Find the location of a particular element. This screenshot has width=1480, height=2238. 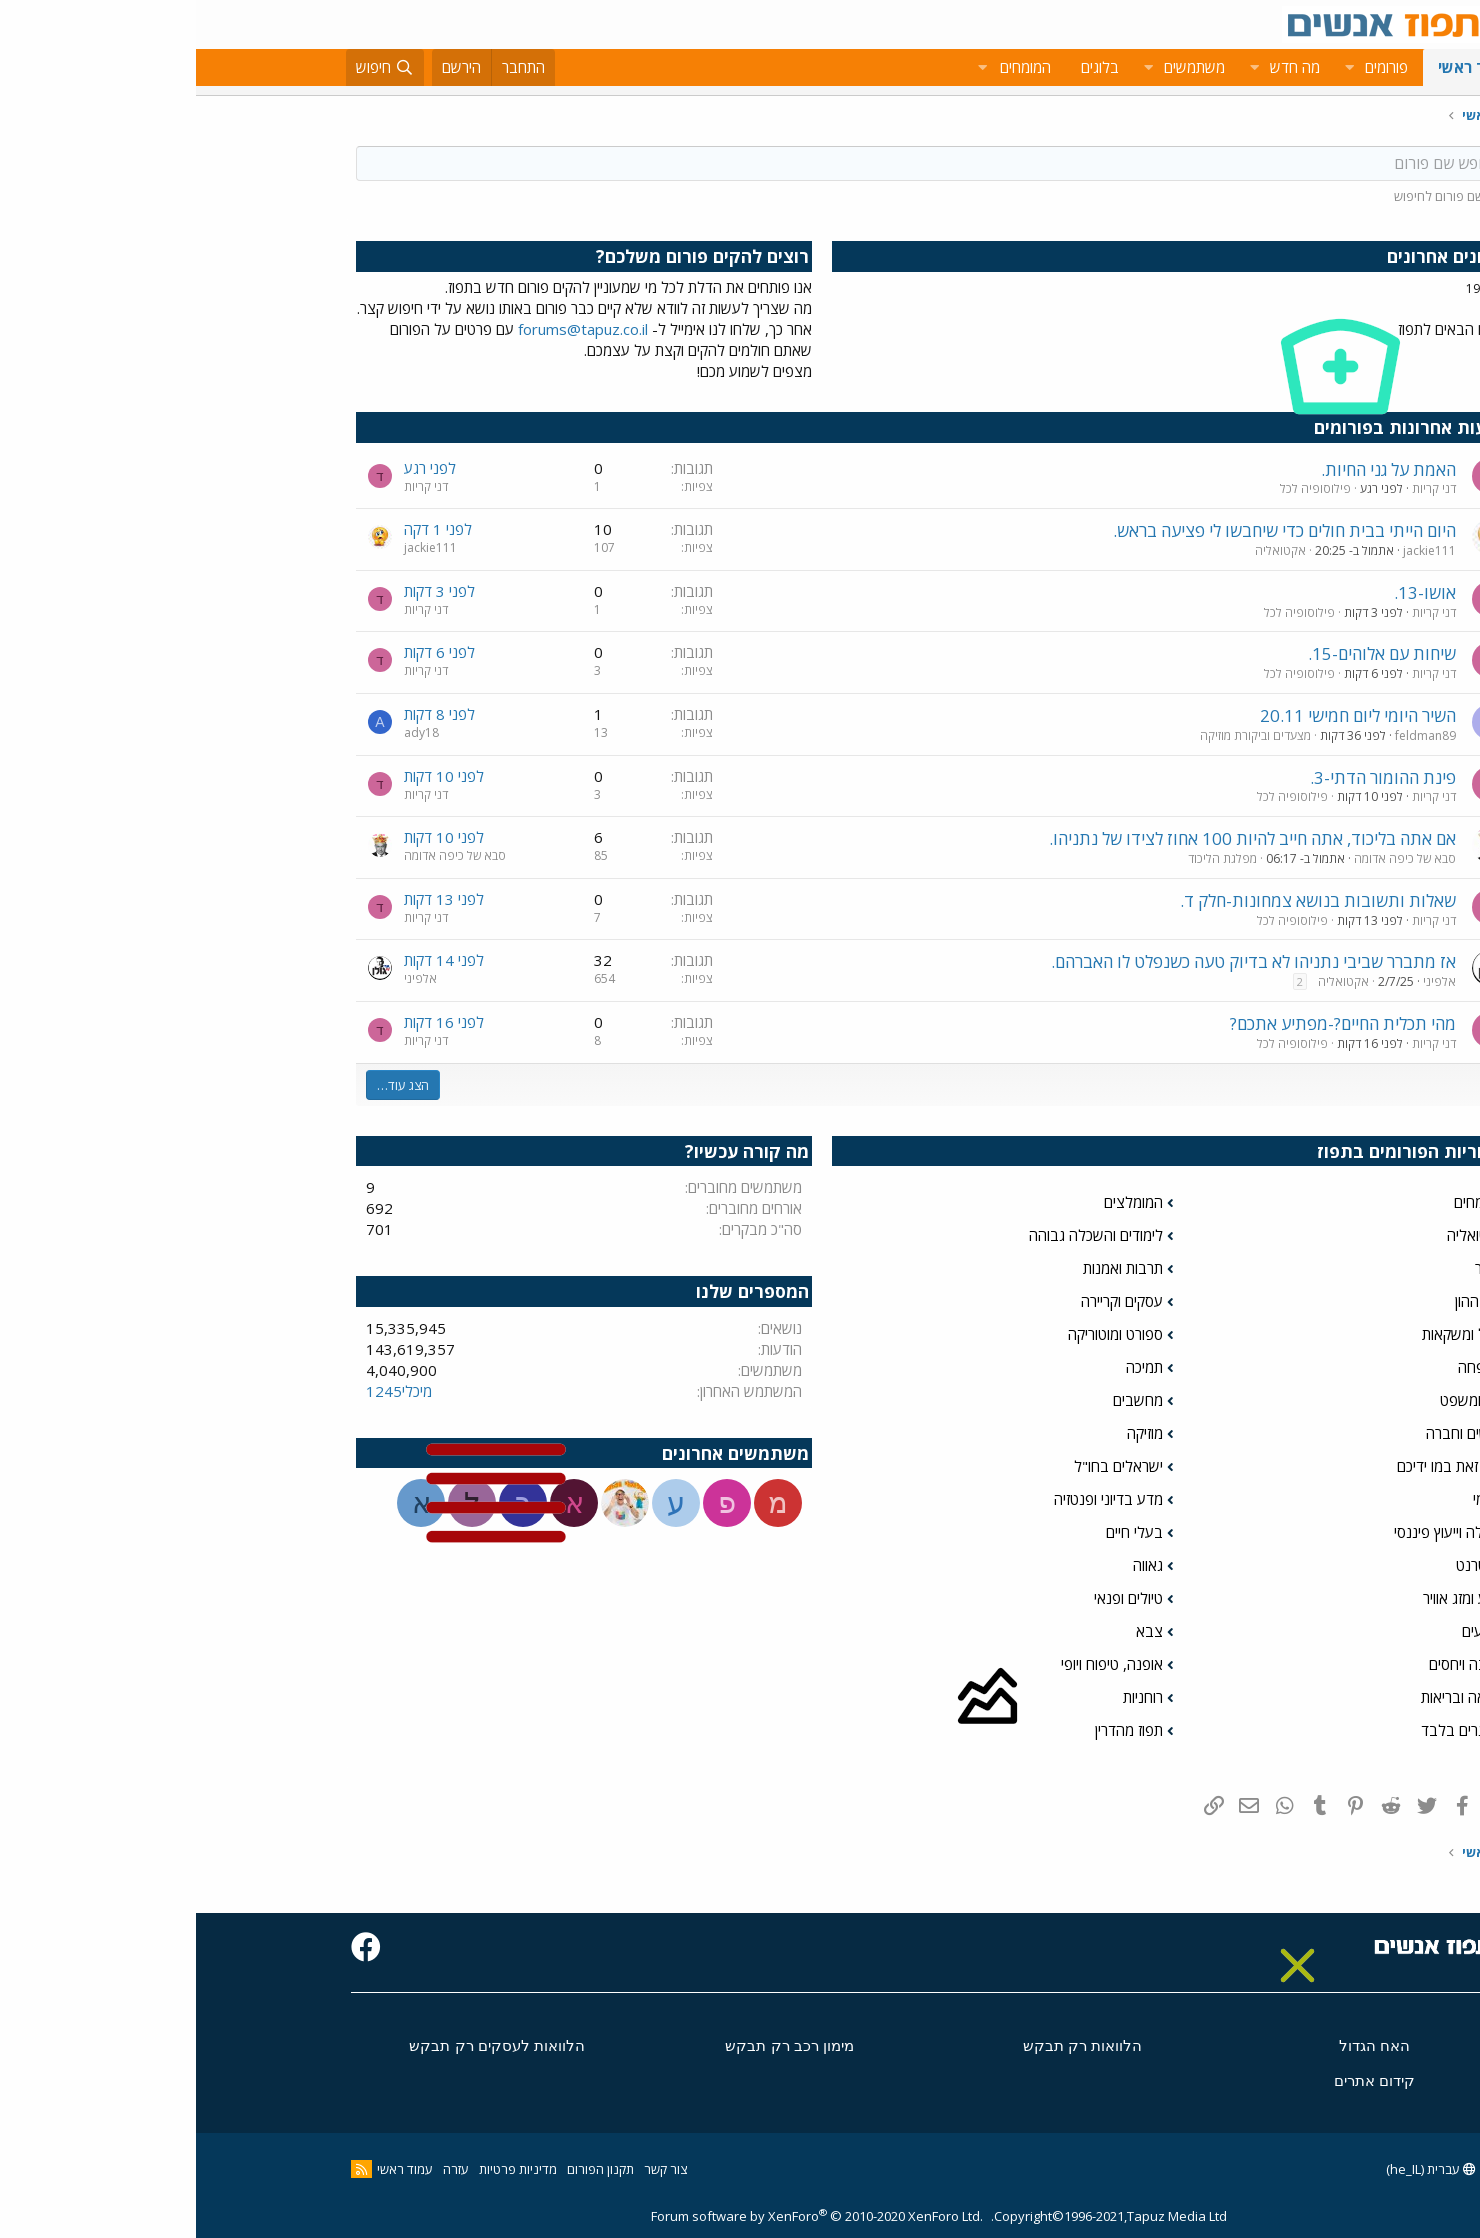

view area chart with trend line overlay is located at coordinates (987, 1697).